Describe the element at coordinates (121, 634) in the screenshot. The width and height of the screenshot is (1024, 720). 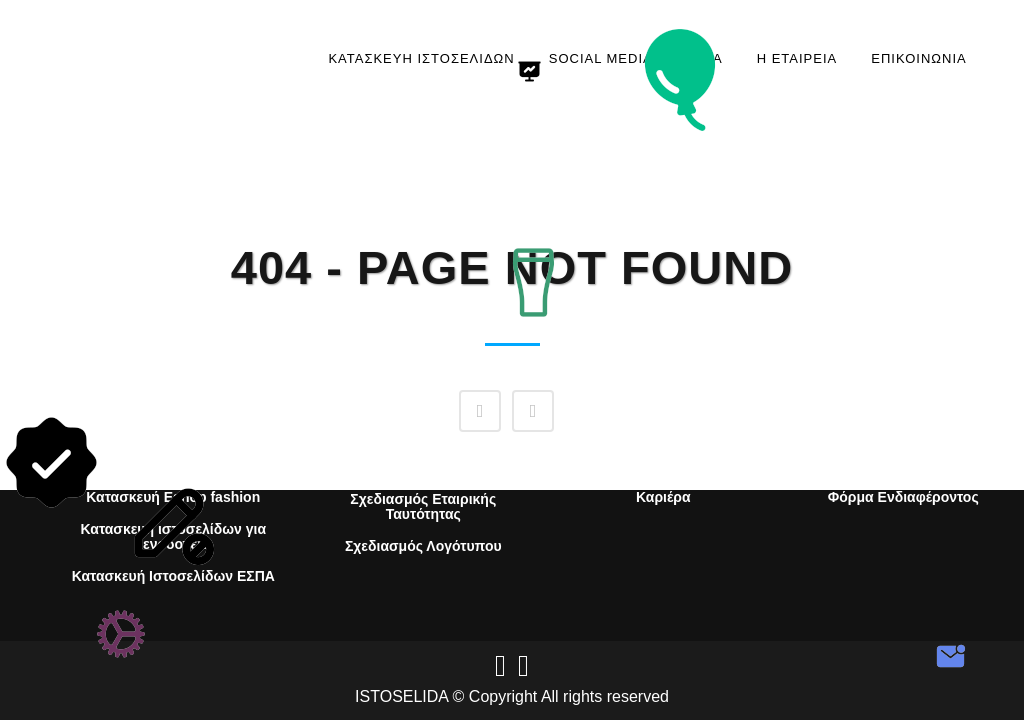
I see `access settings` at that location.